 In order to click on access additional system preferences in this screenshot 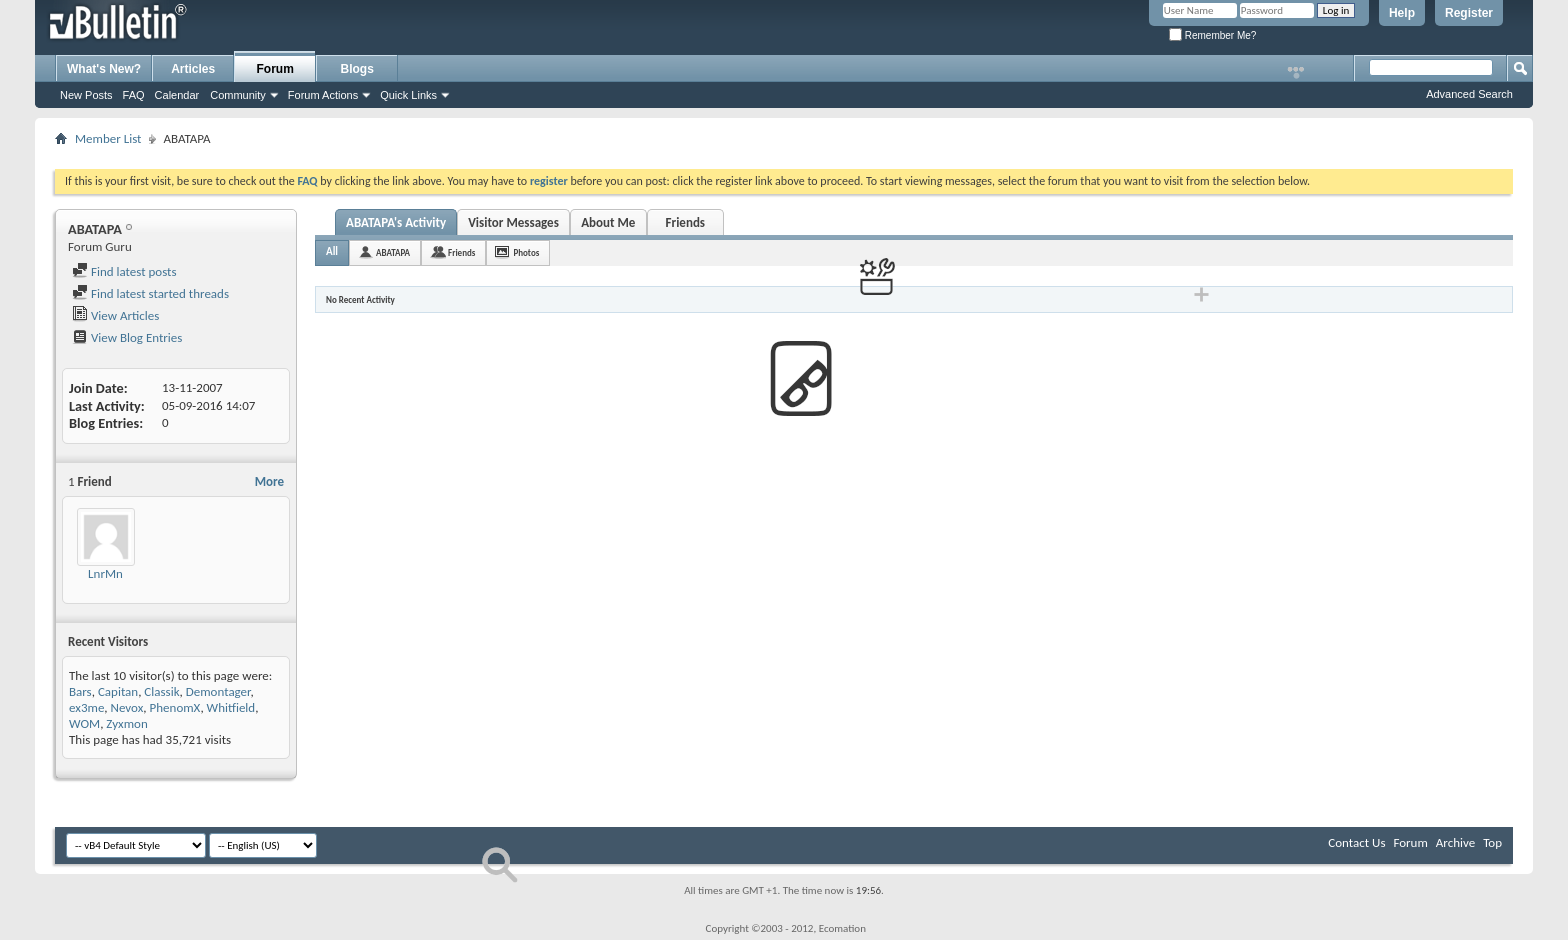, I will do `click(876, 276)`.